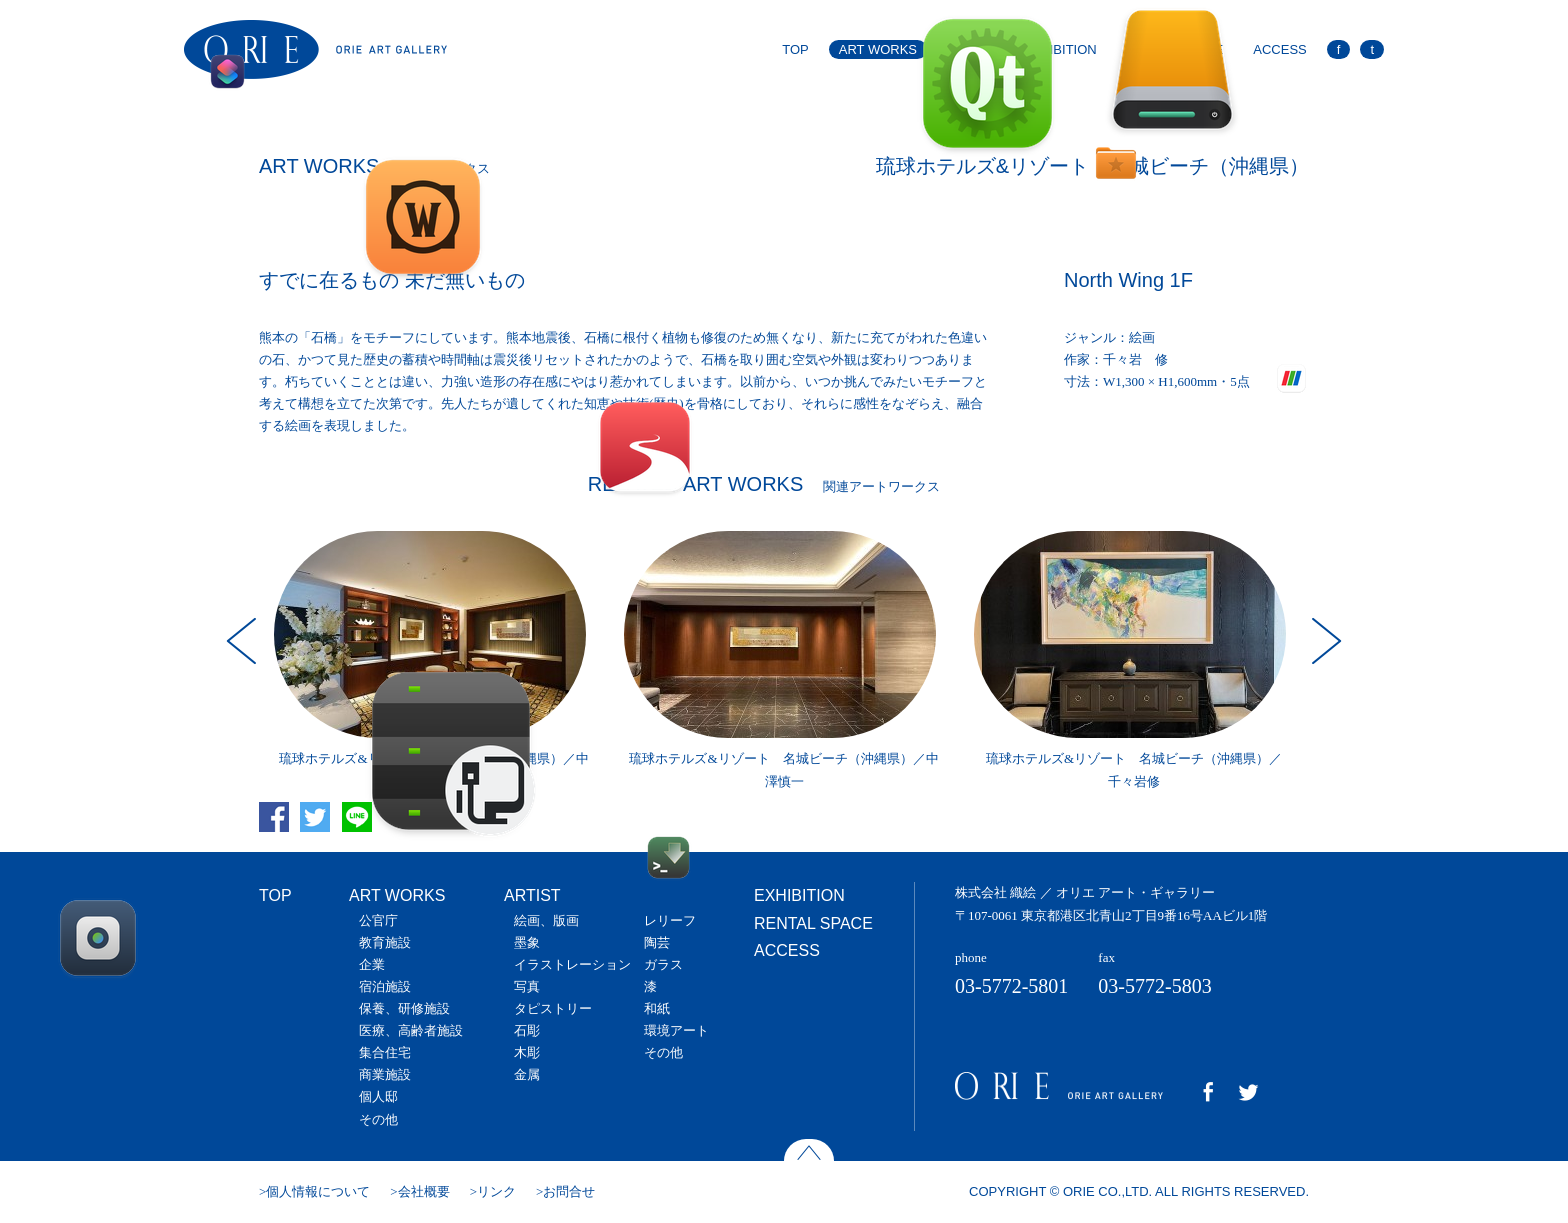  I want to click on open qt configuration settings, so click(987, 83).